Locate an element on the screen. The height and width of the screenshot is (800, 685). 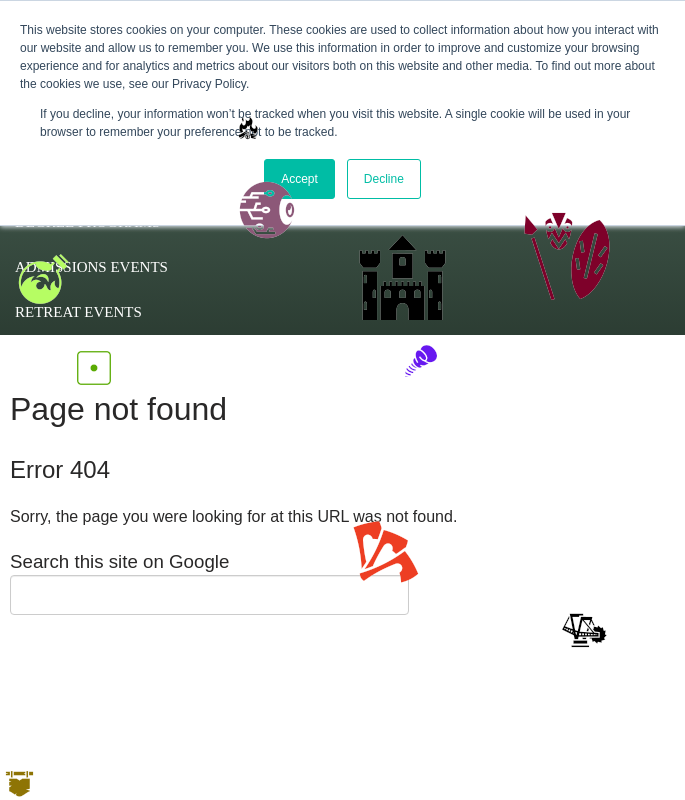
roll the dice or trigger random selection is located at coordinates (94, 368).